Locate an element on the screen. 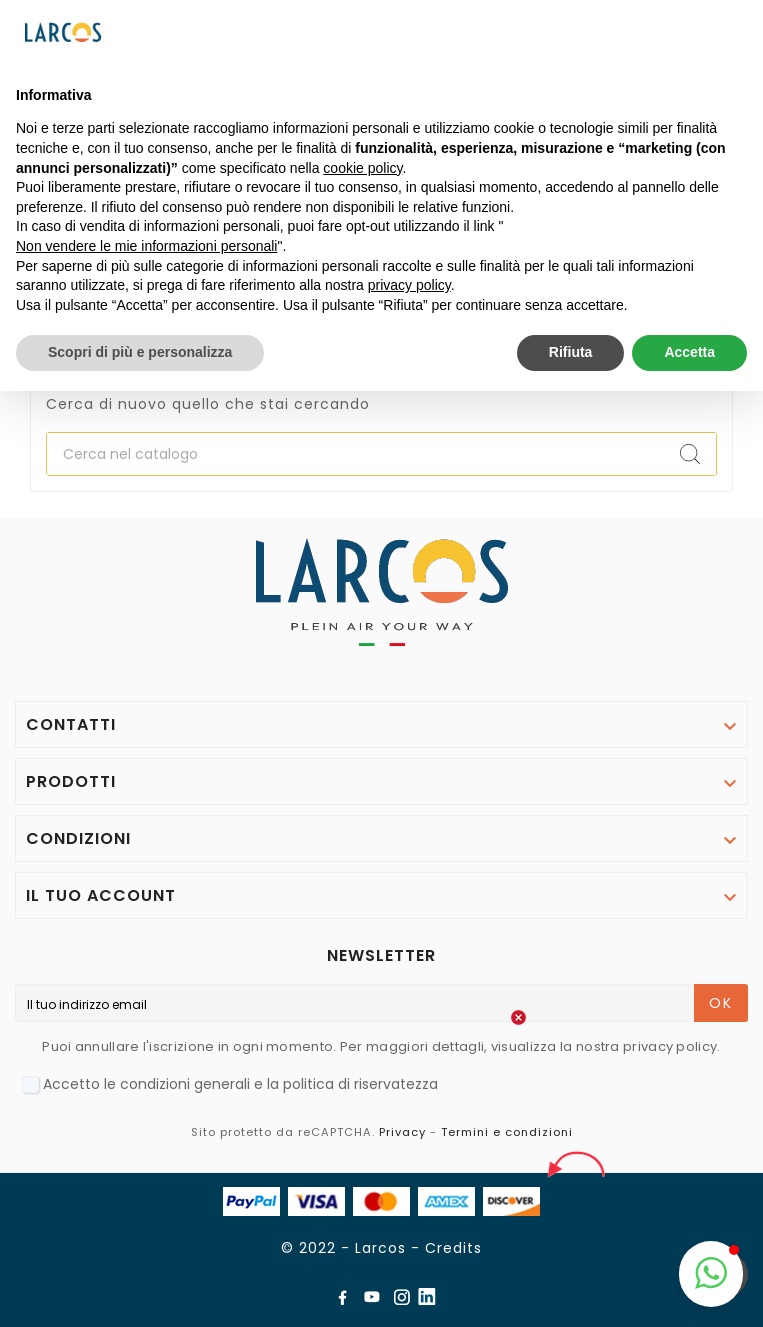 The width and height of the screenshot is (763, 1327). close the current window is located at coordinates (518, 1017).